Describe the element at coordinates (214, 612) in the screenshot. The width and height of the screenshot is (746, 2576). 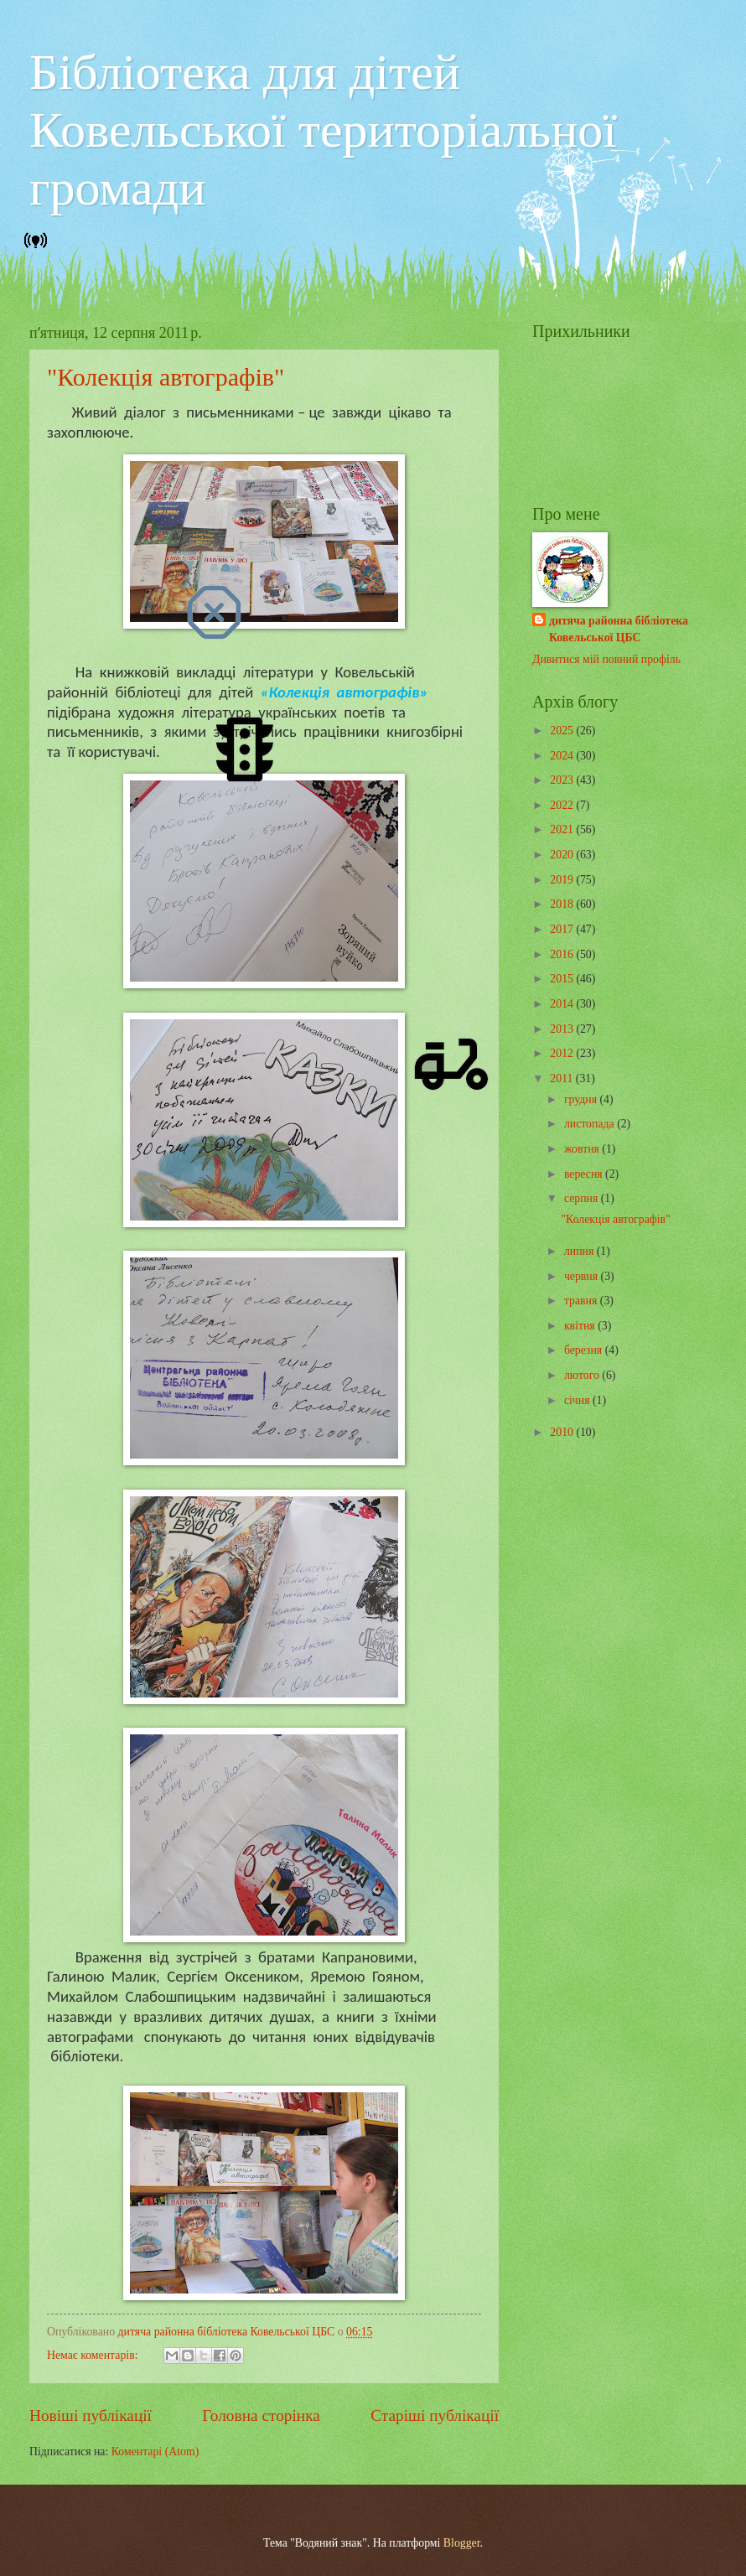
I see `stop or cancel an action` at that location.